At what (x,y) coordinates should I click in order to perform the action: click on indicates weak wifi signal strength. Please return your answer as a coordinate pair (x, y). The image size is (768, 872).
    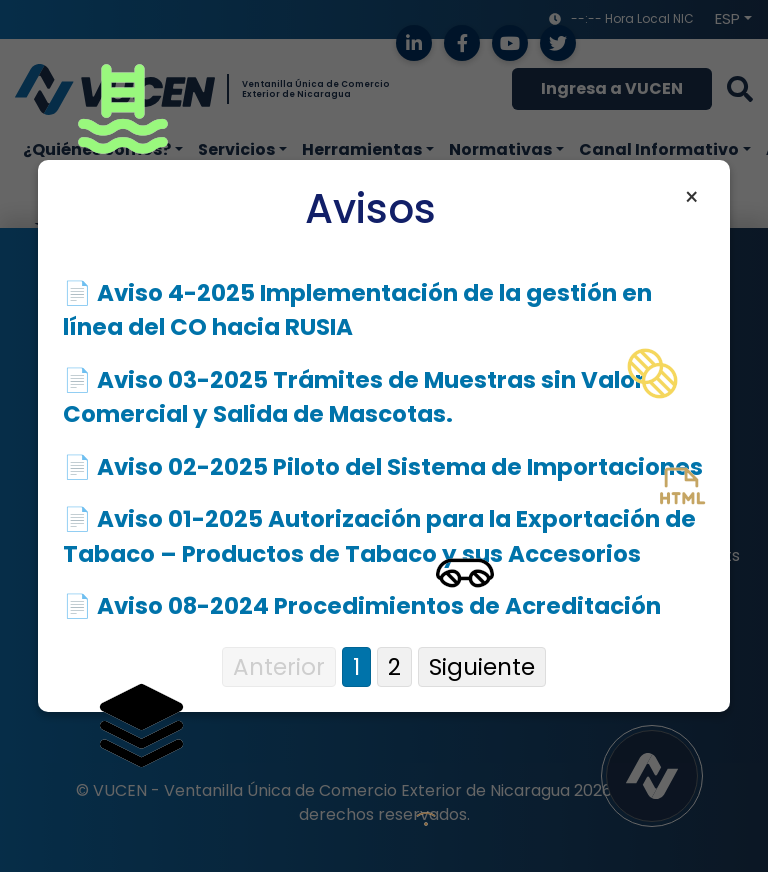
    Looking at the image, I should click on (426, 808).